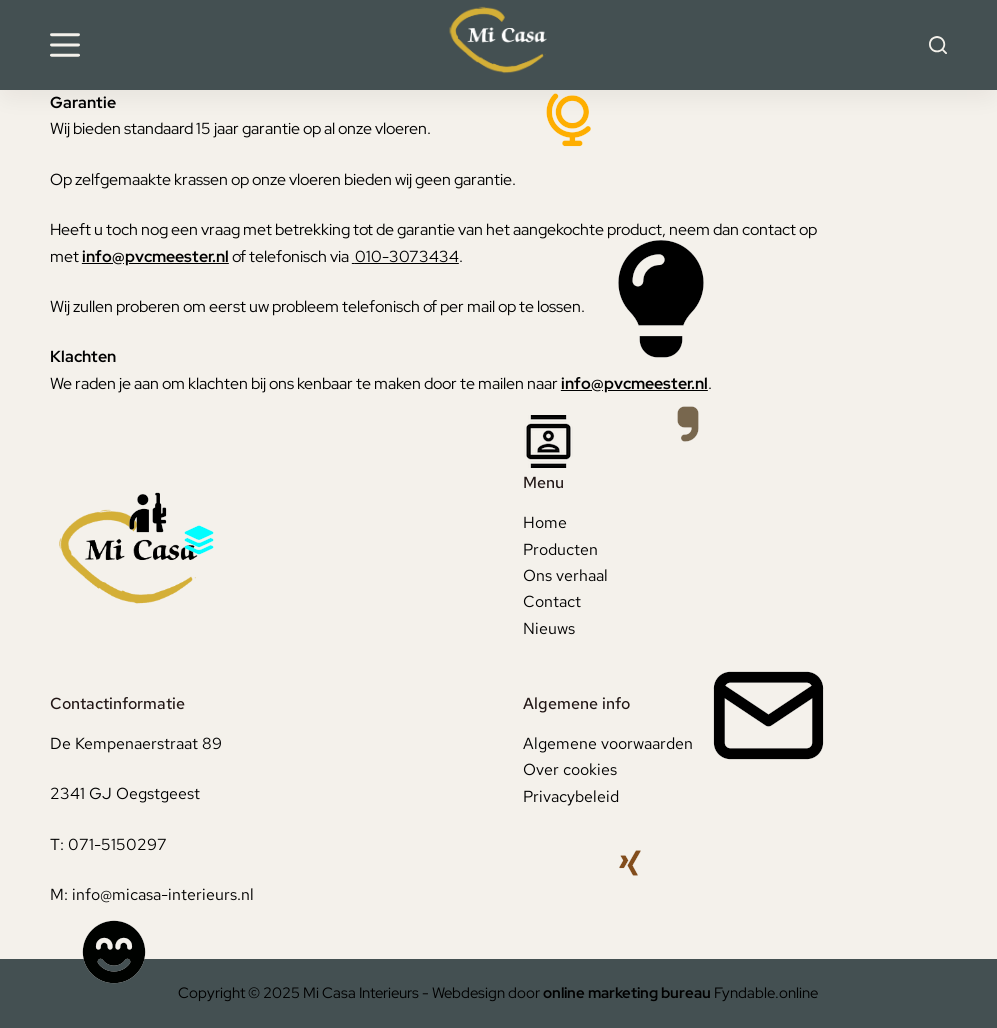 The height and width of the screenshot is (1028, 997). What do you see at coordinates (146, 512) in the screenshot?
I see `indicates military or armed personnel` at bounding box center [146, 512].